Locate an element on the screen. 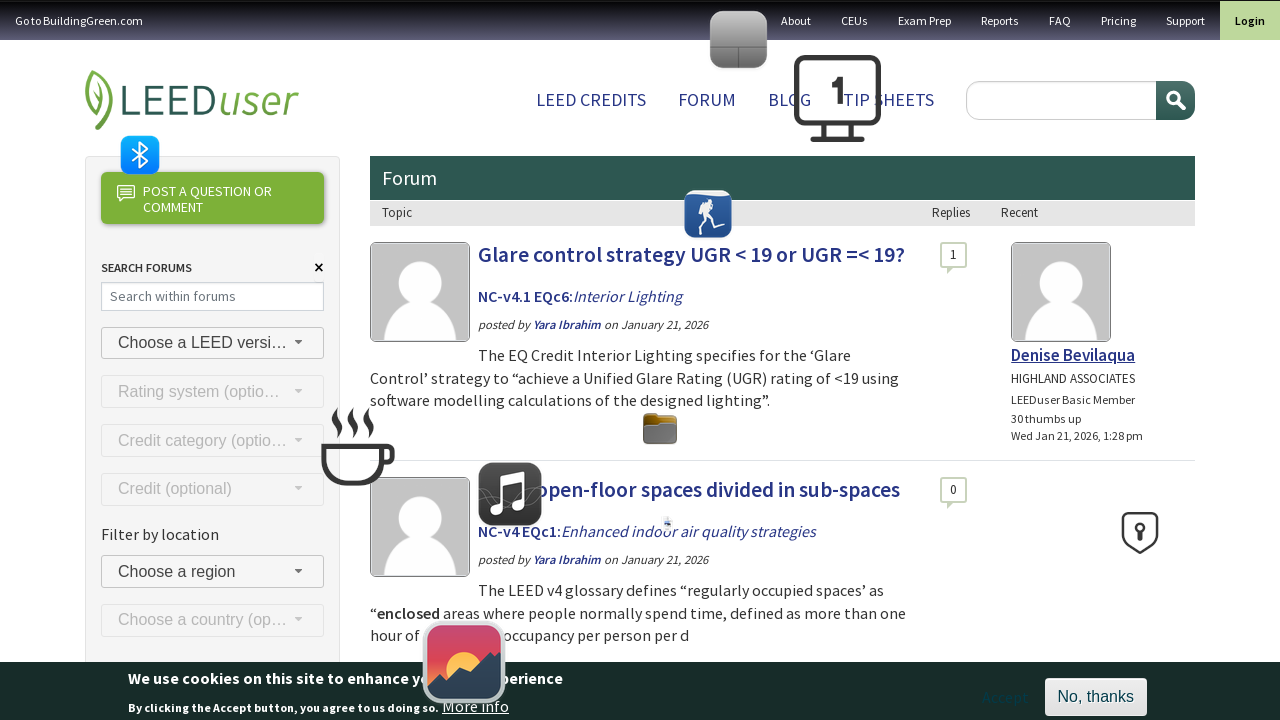  open subsurface dive logging app is located at coordinates (708, 214).